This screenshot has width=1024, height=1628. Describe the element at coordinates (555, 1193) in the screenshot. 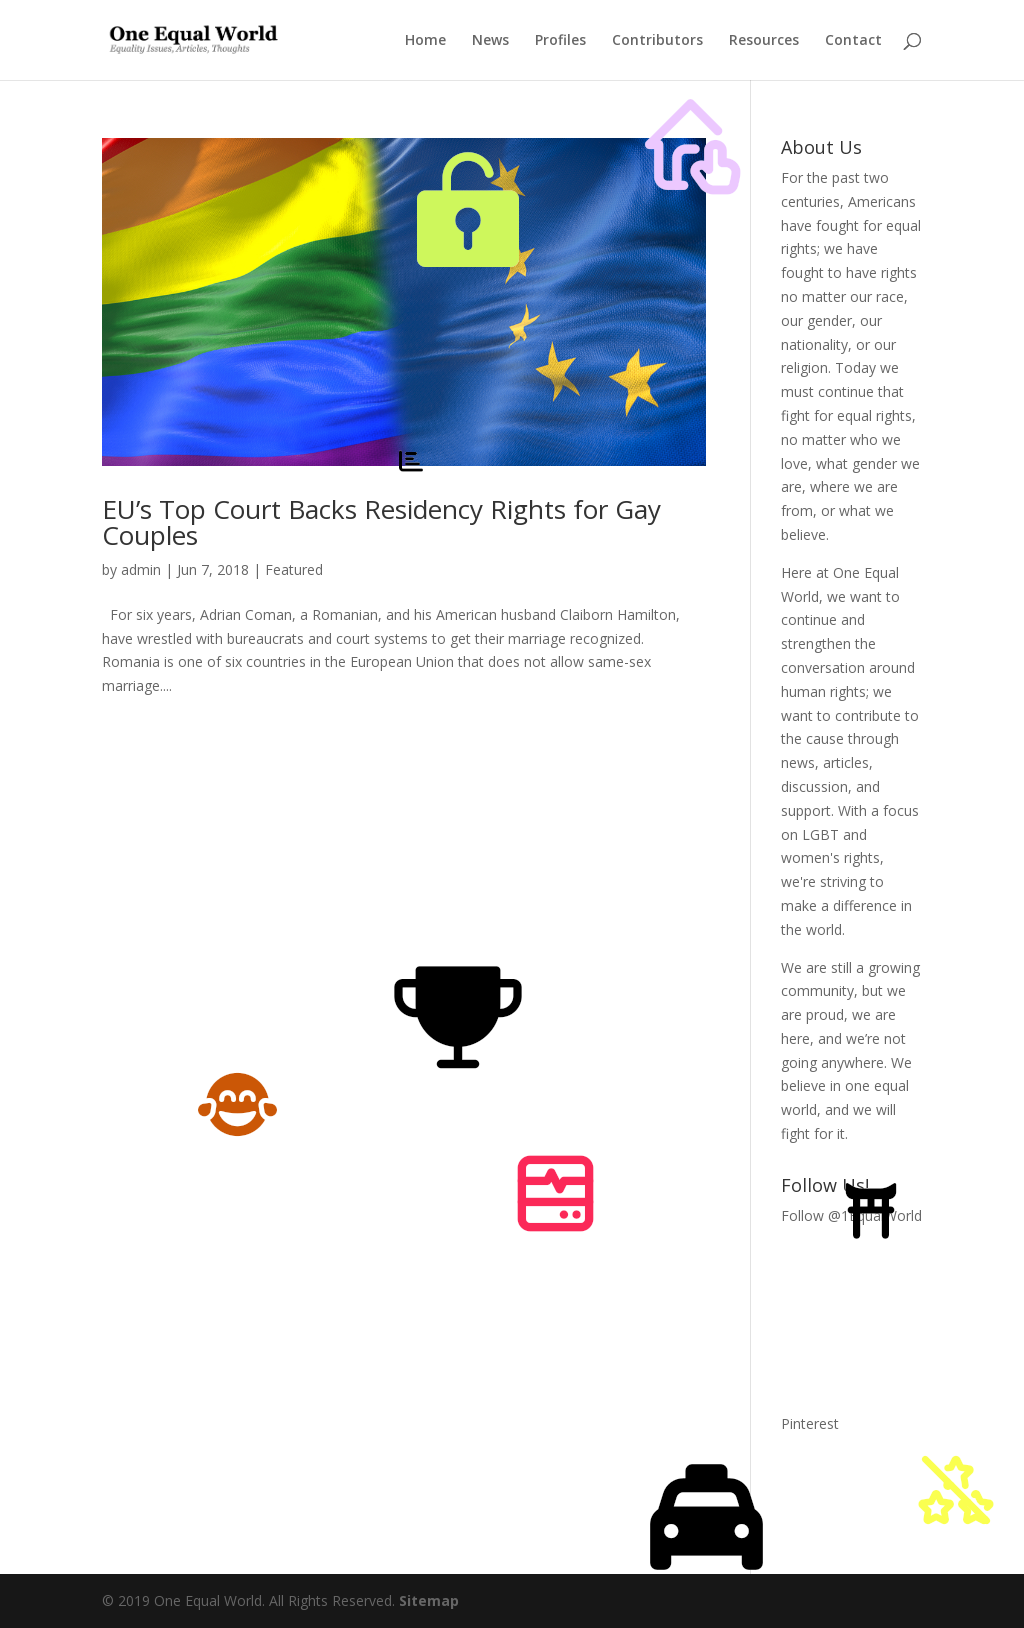

I see `view heart rate or vital signs data` at that location.